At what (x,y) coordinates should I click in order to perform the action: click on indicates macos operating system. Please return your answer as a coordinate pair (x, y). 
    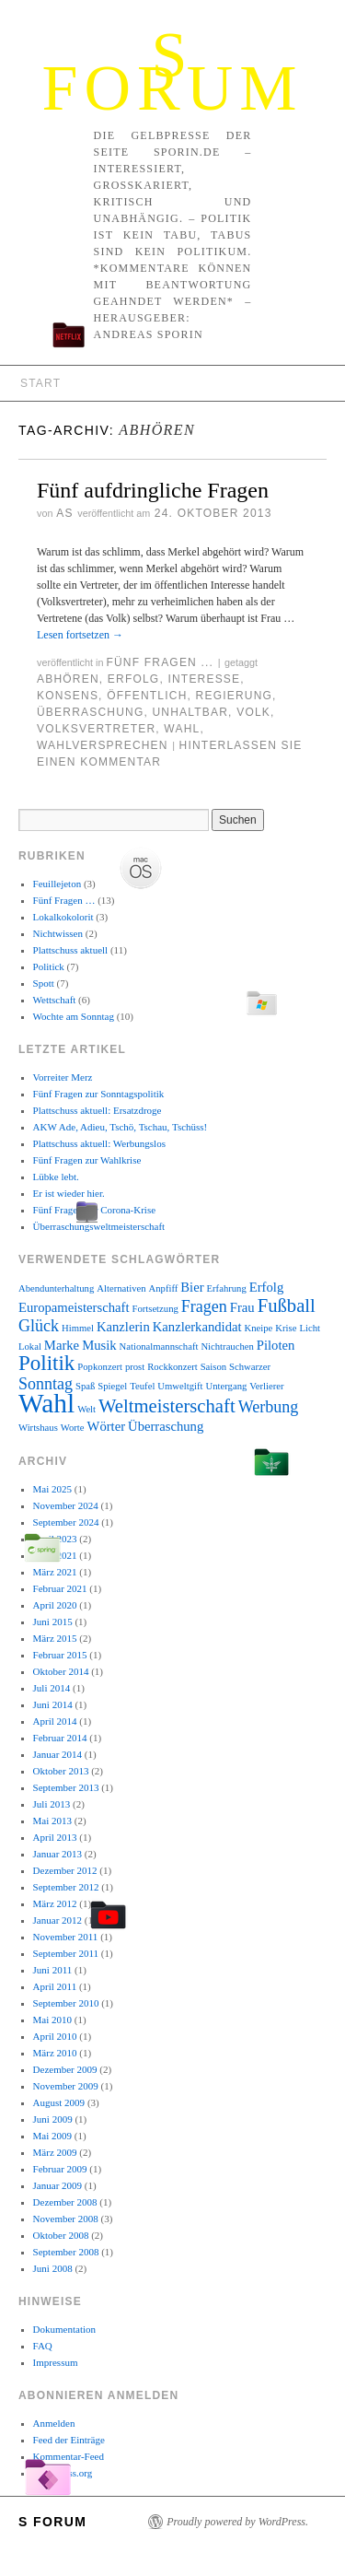
    Looking at the image, I should click on (141, 868).